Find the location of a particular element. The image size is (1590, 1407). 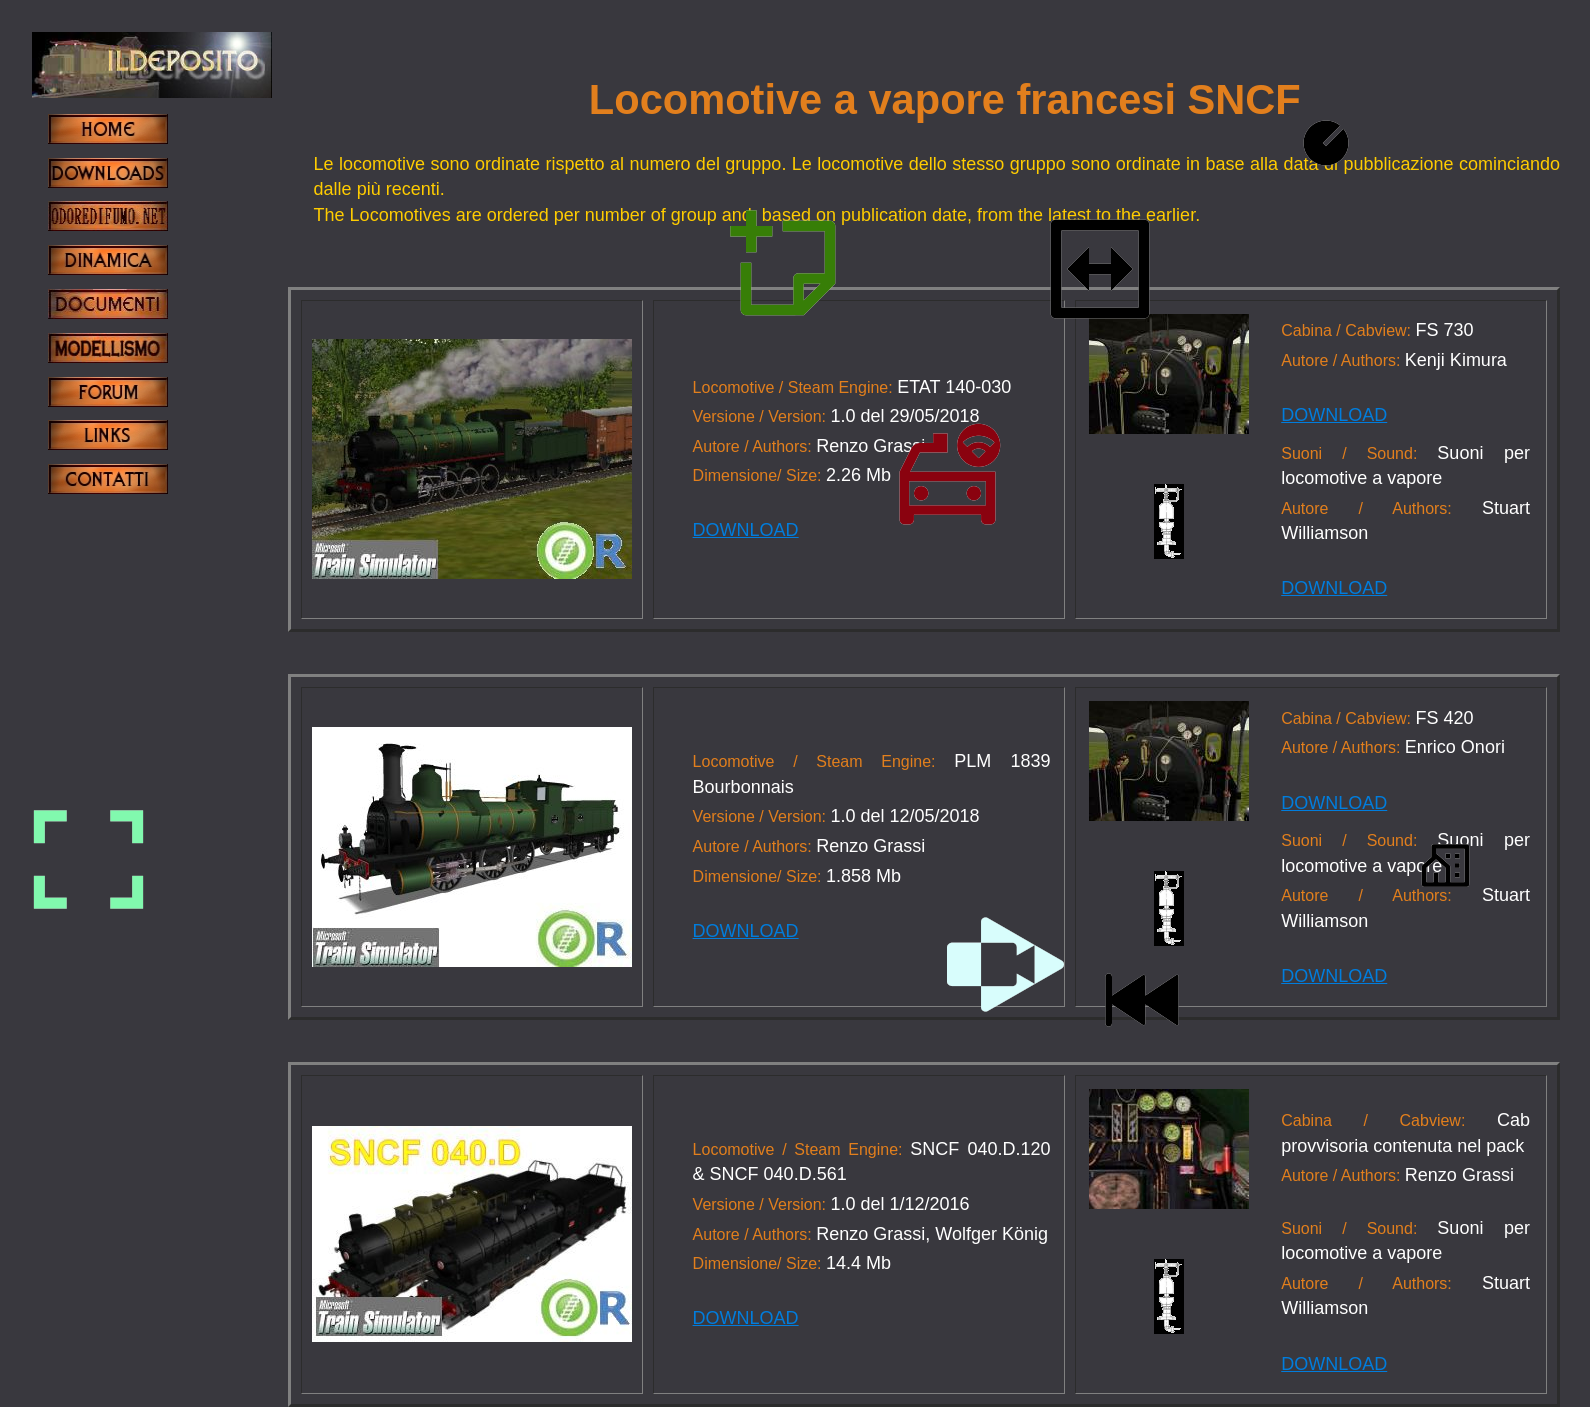

open screencastify screen recording app is located at coordinates (1005, 964).